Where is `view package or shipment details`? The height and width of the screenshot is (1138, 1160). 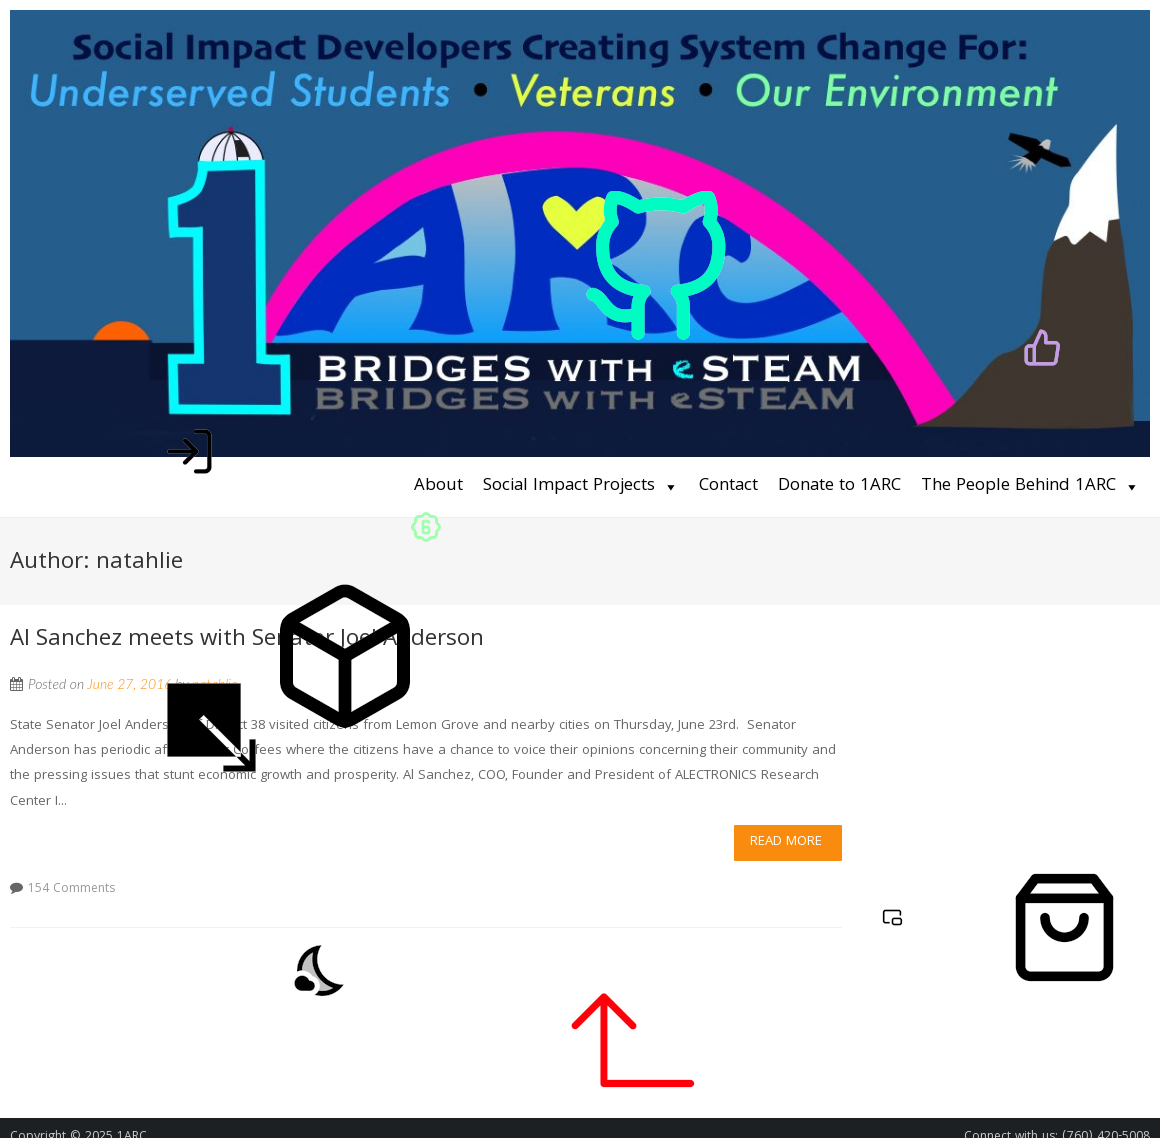 view package or shipment details is located at coordinates (345, 656).